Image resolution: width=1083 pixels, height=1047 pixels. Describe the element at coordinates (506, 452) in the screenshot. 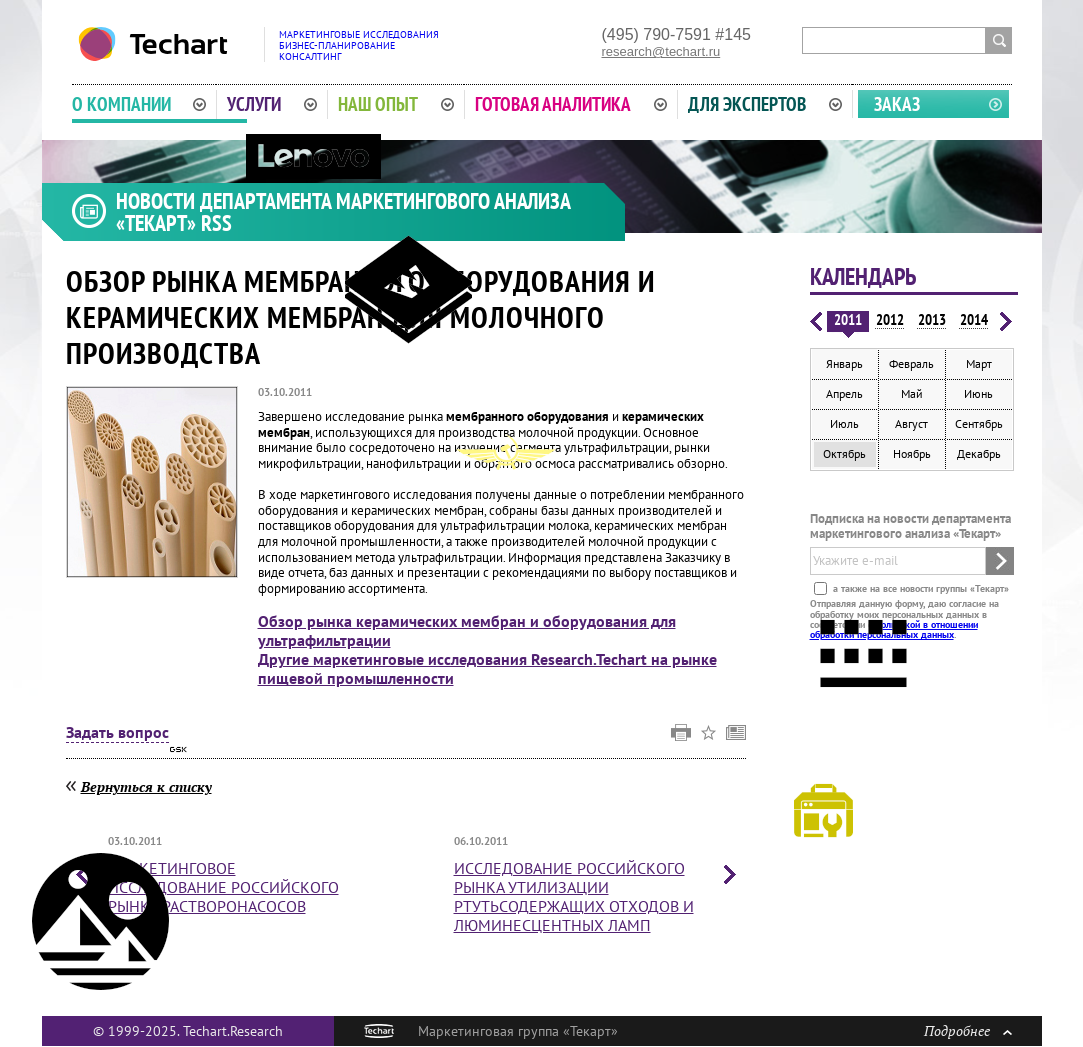

I see `aeroflot airline logo` at that location.